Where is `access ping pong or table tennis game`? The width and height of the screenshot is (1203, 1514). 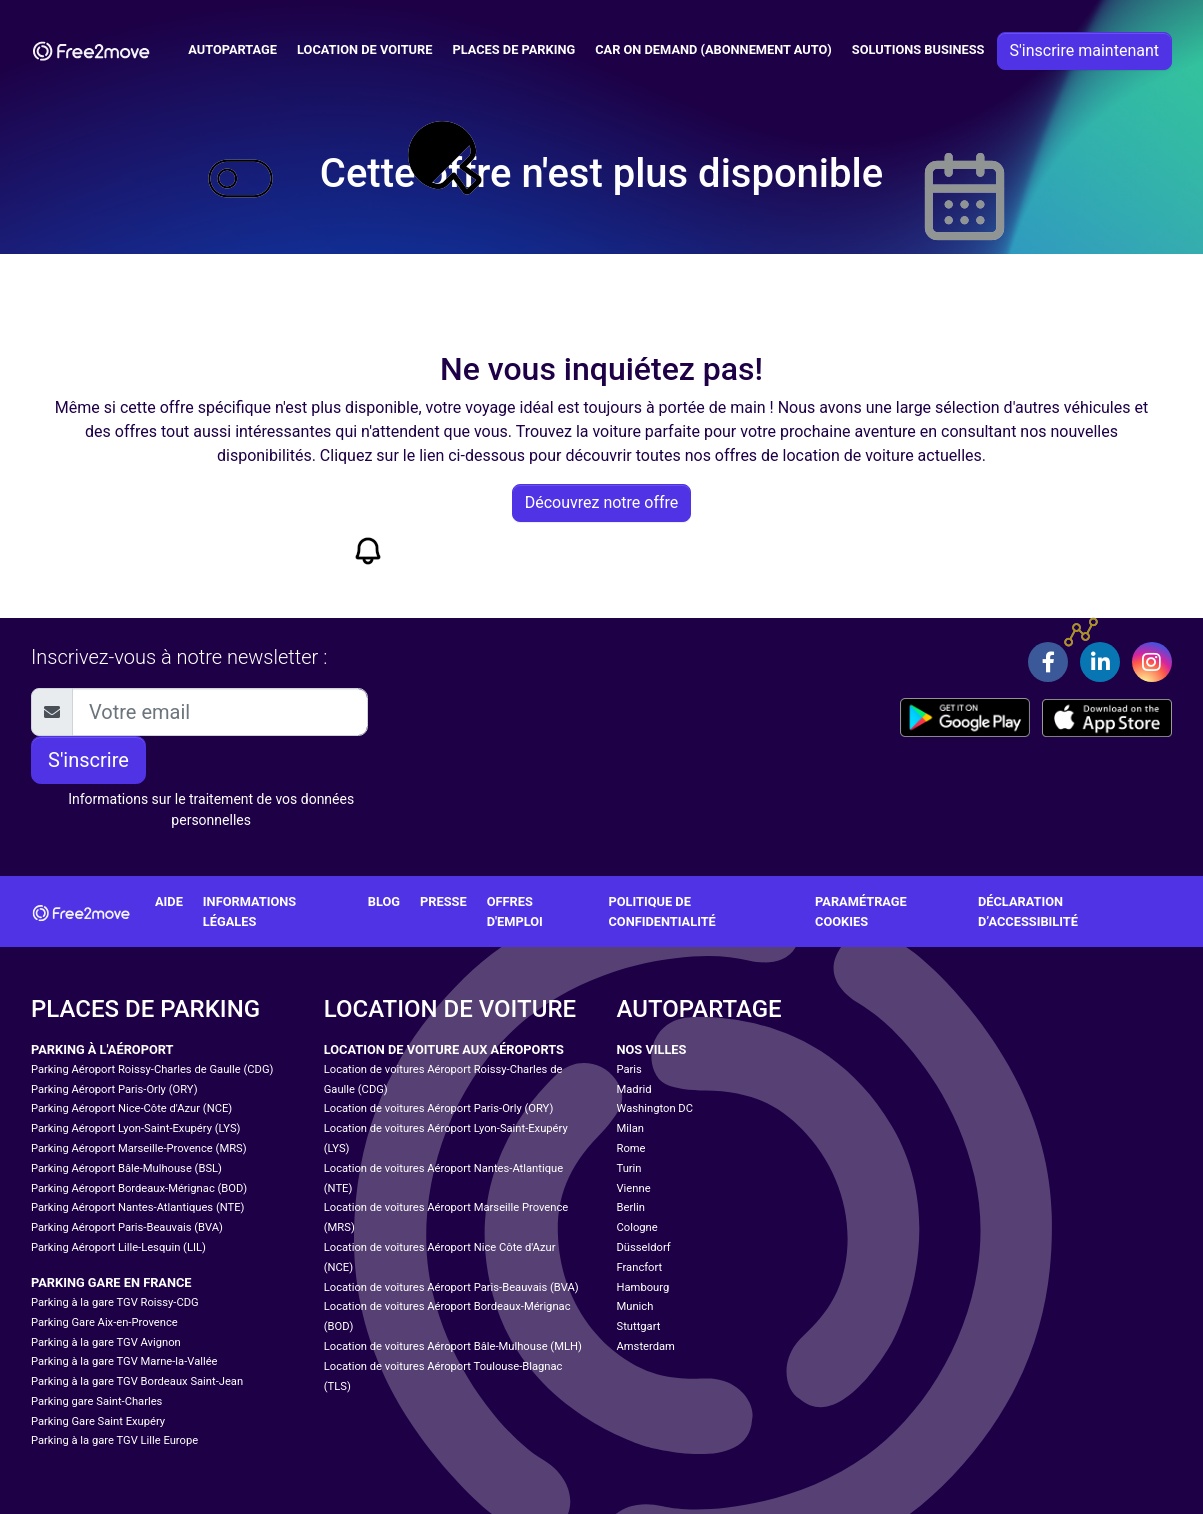 access ping pong or table tennis game is located at coordinates (443, 156).